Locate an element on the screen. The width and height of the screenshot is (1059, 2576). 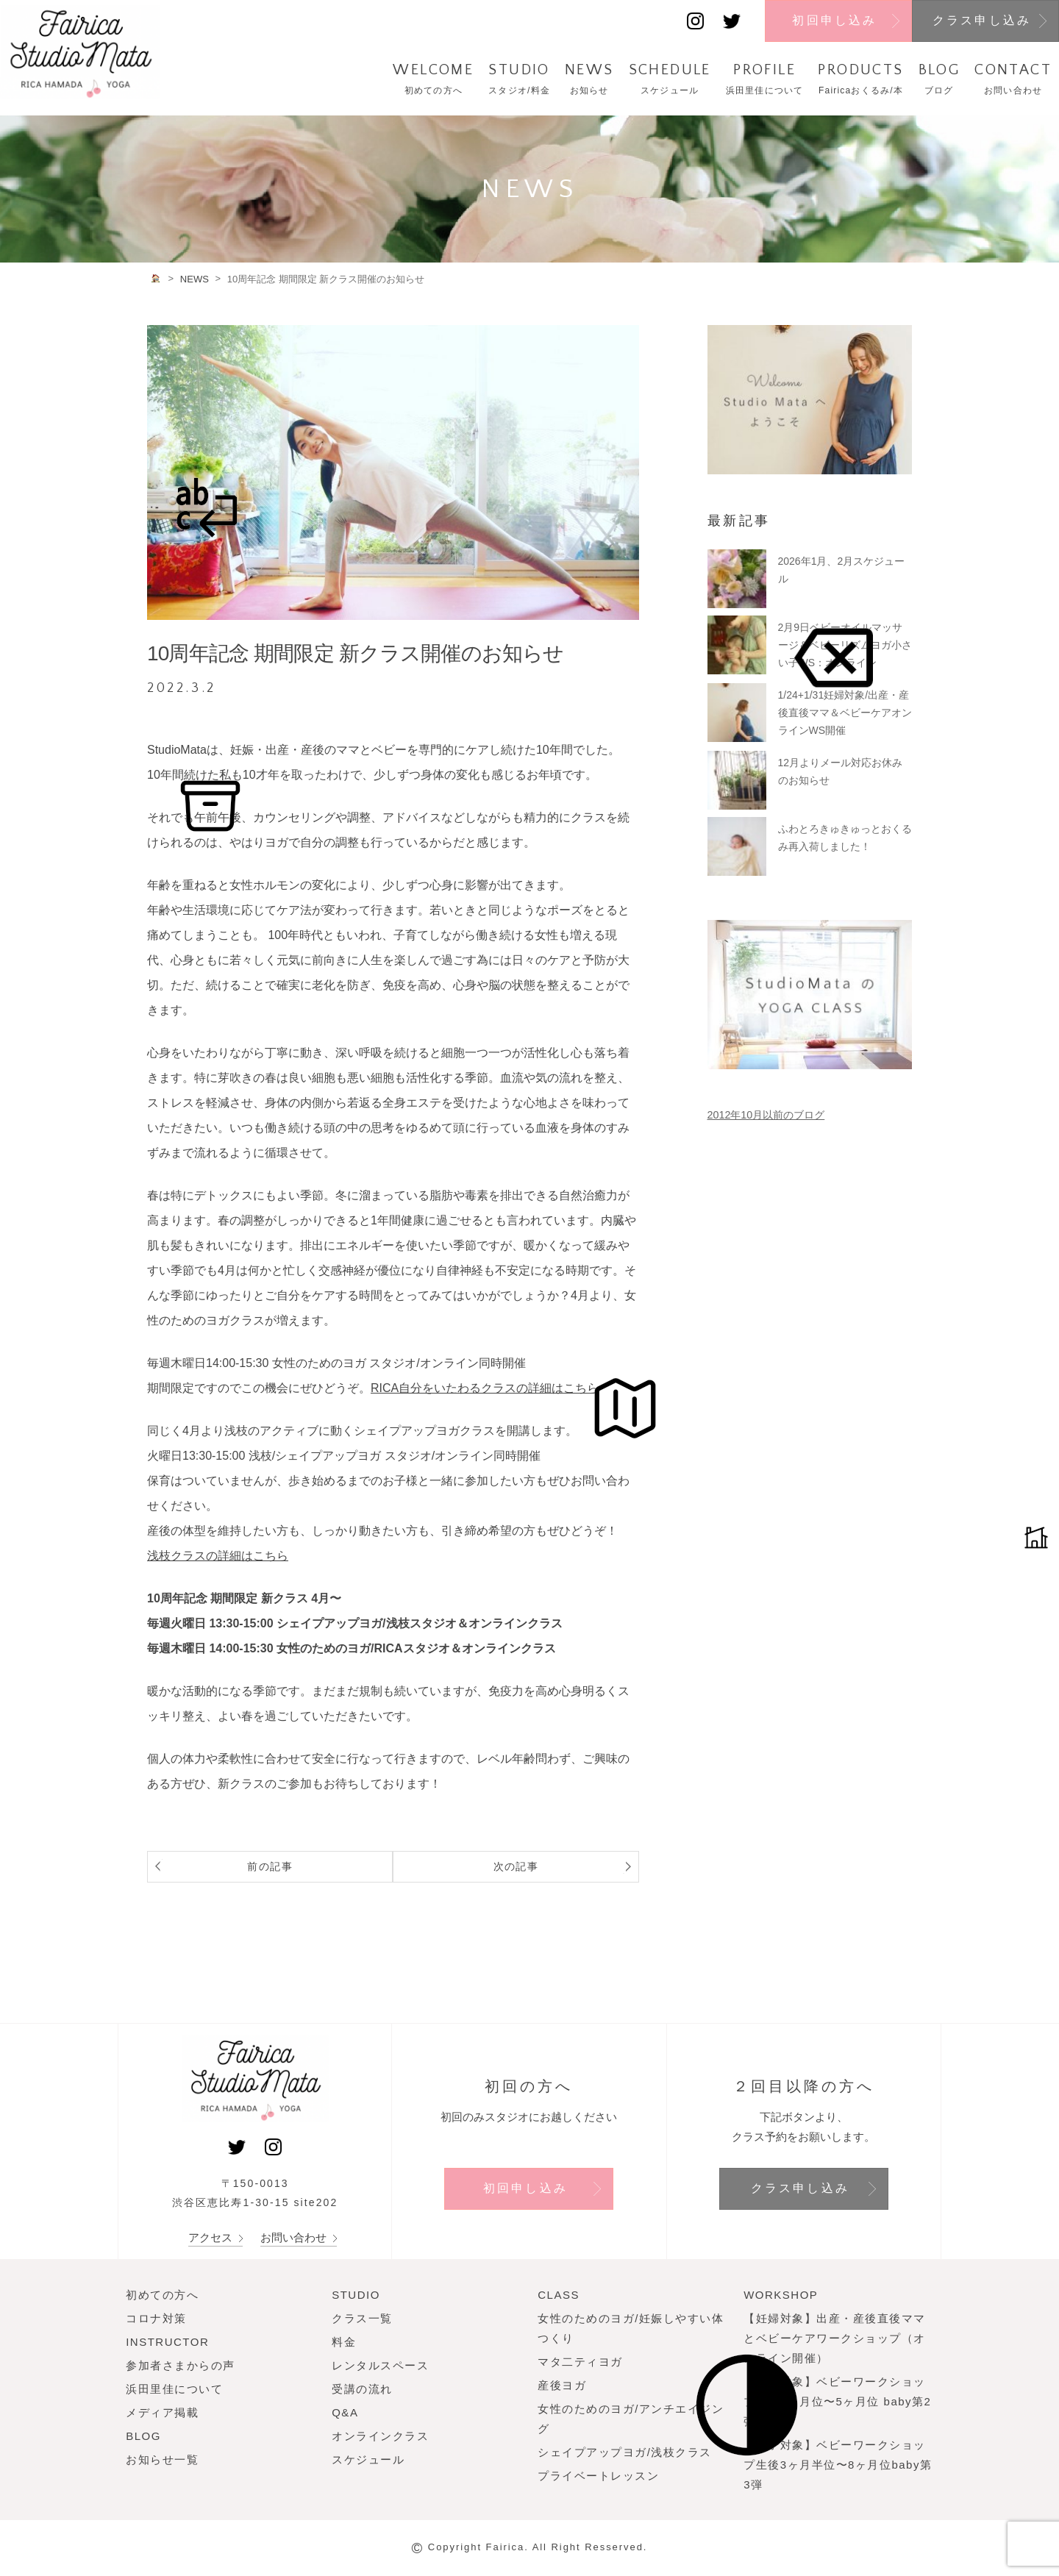
access archived items is located at coordinates (210, 806).